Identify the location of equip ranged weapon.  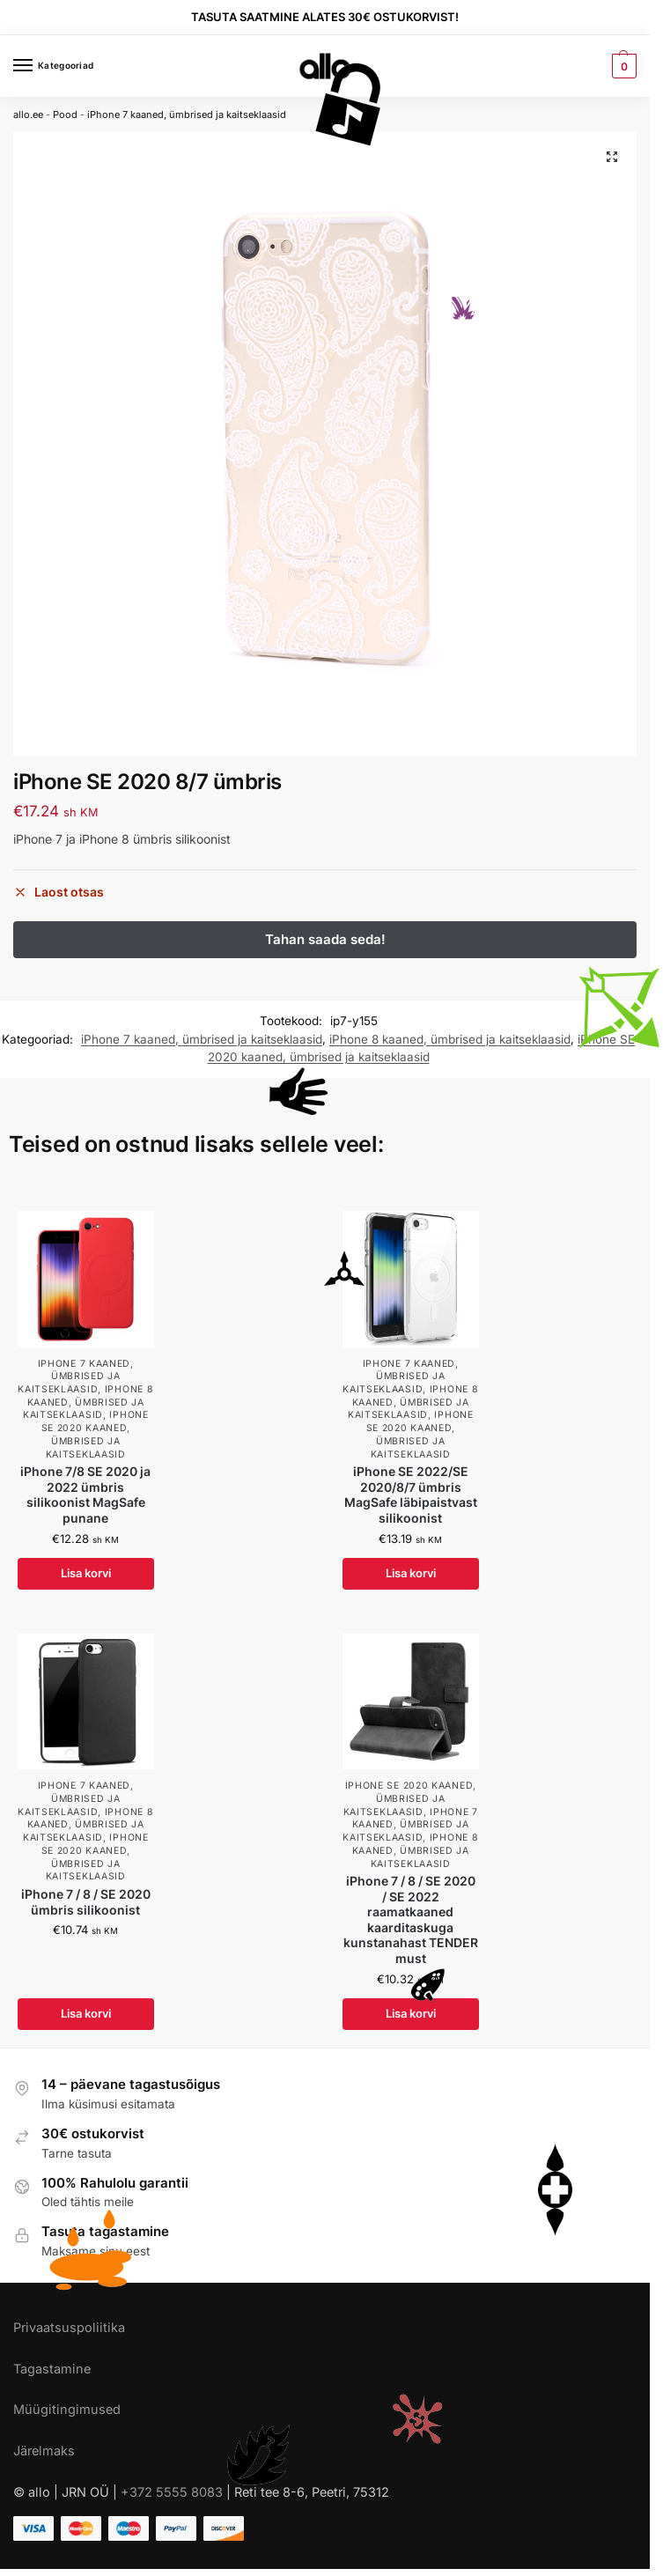
(619, 1008).